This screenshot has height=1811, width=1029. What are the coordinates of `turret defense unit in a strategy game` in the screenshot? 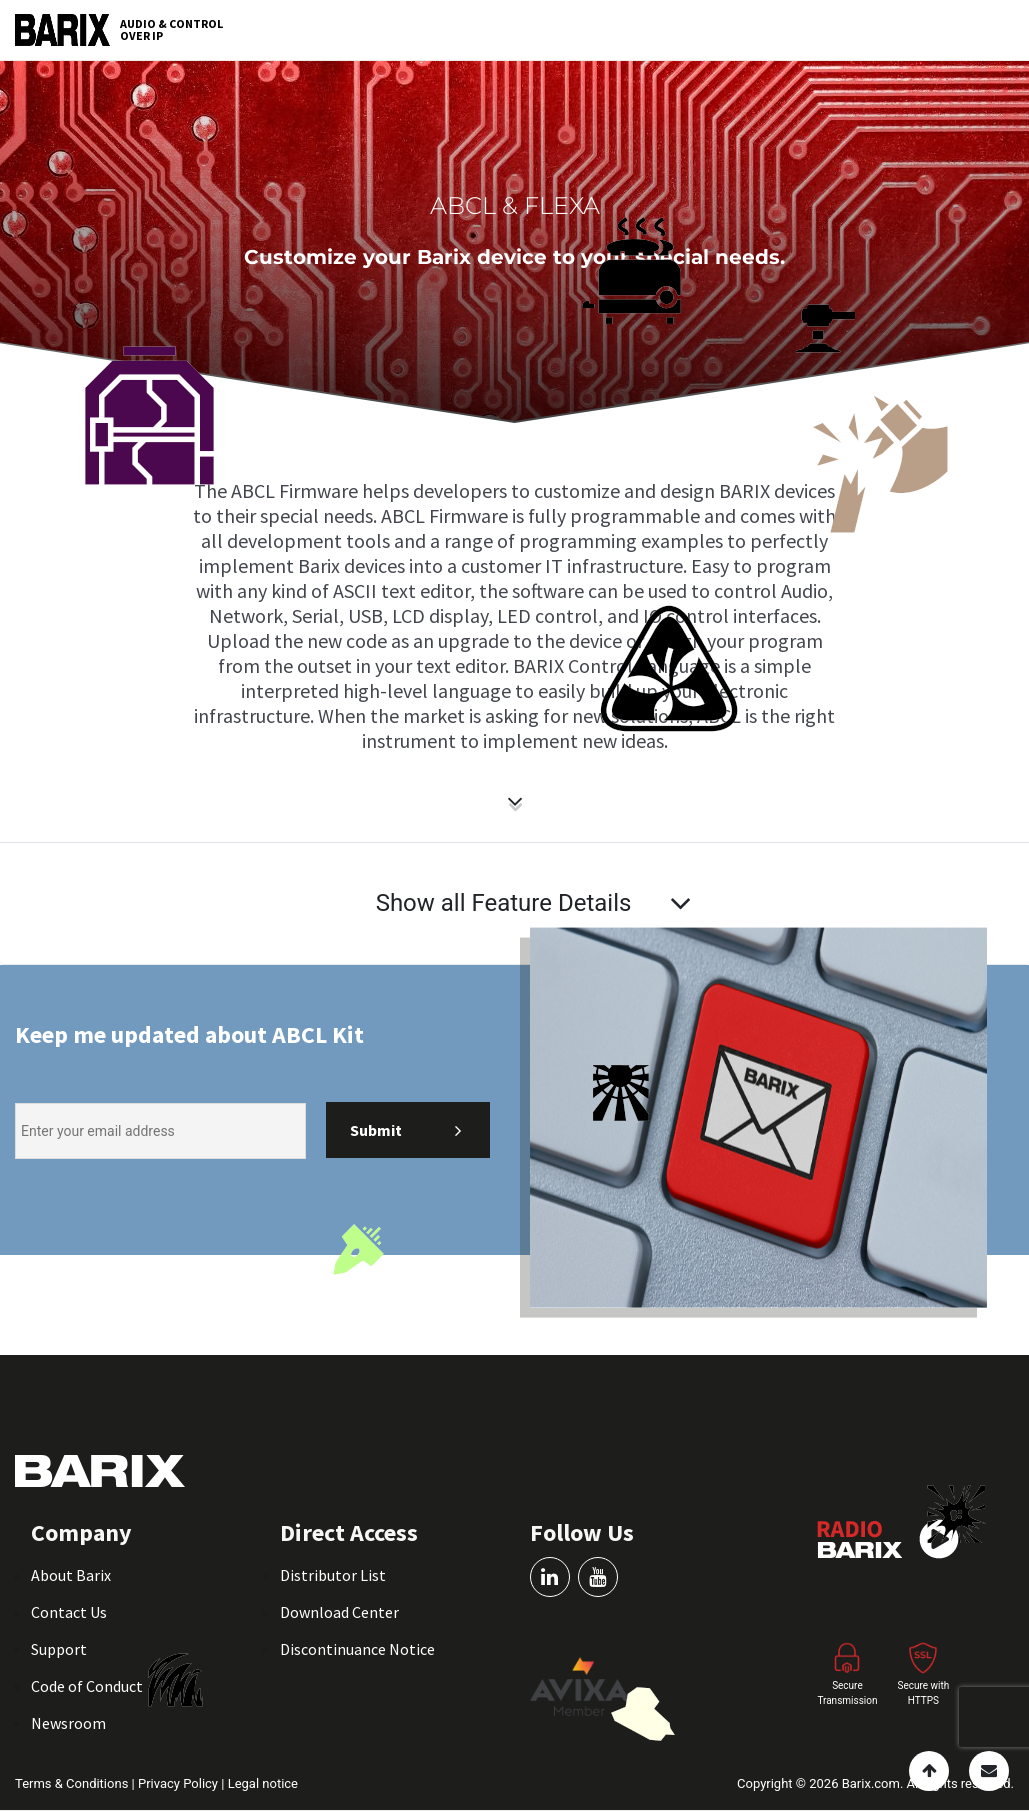 It's located at (825, 328).